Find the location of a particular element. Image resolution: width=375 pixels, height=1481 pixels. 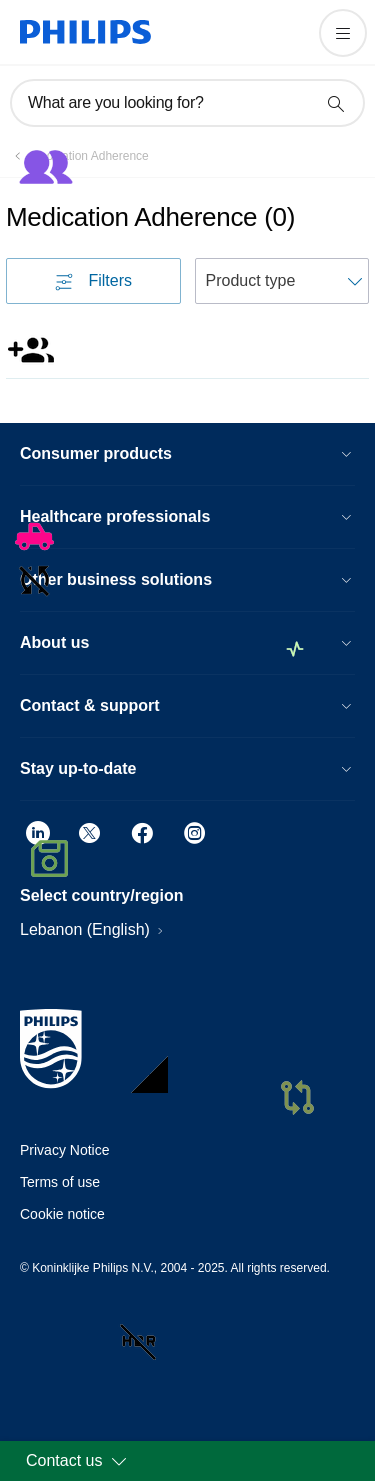

view activity or health metrics is located at coordinates (295, 649).